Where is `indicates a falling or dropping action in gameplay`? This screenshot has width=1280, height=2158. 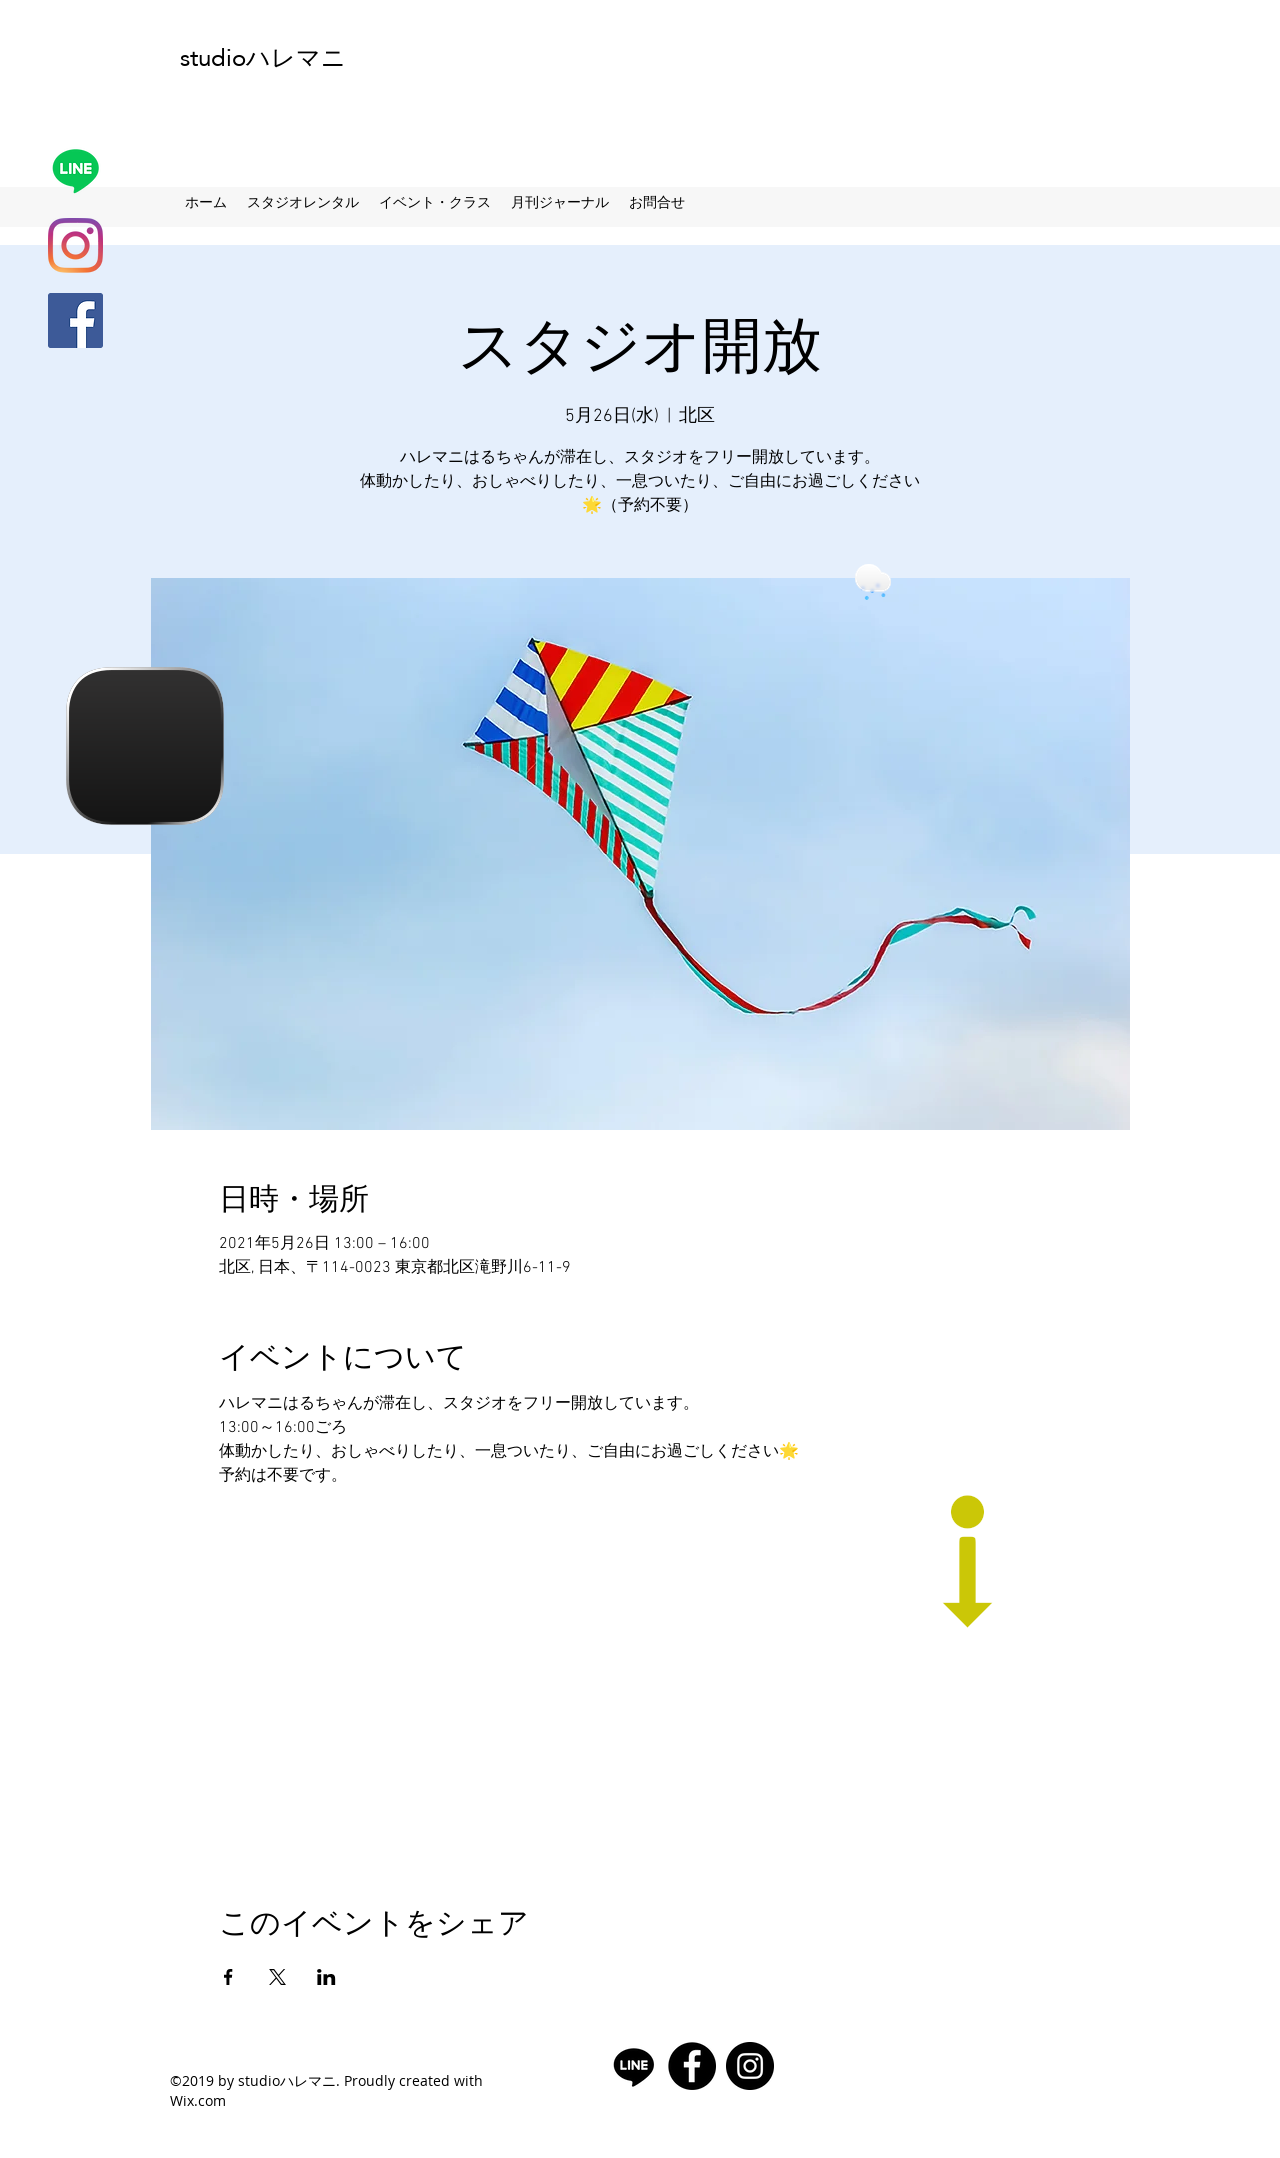
indicates a falling or dropping action in gameplay is located at coordinates (967, 1561).